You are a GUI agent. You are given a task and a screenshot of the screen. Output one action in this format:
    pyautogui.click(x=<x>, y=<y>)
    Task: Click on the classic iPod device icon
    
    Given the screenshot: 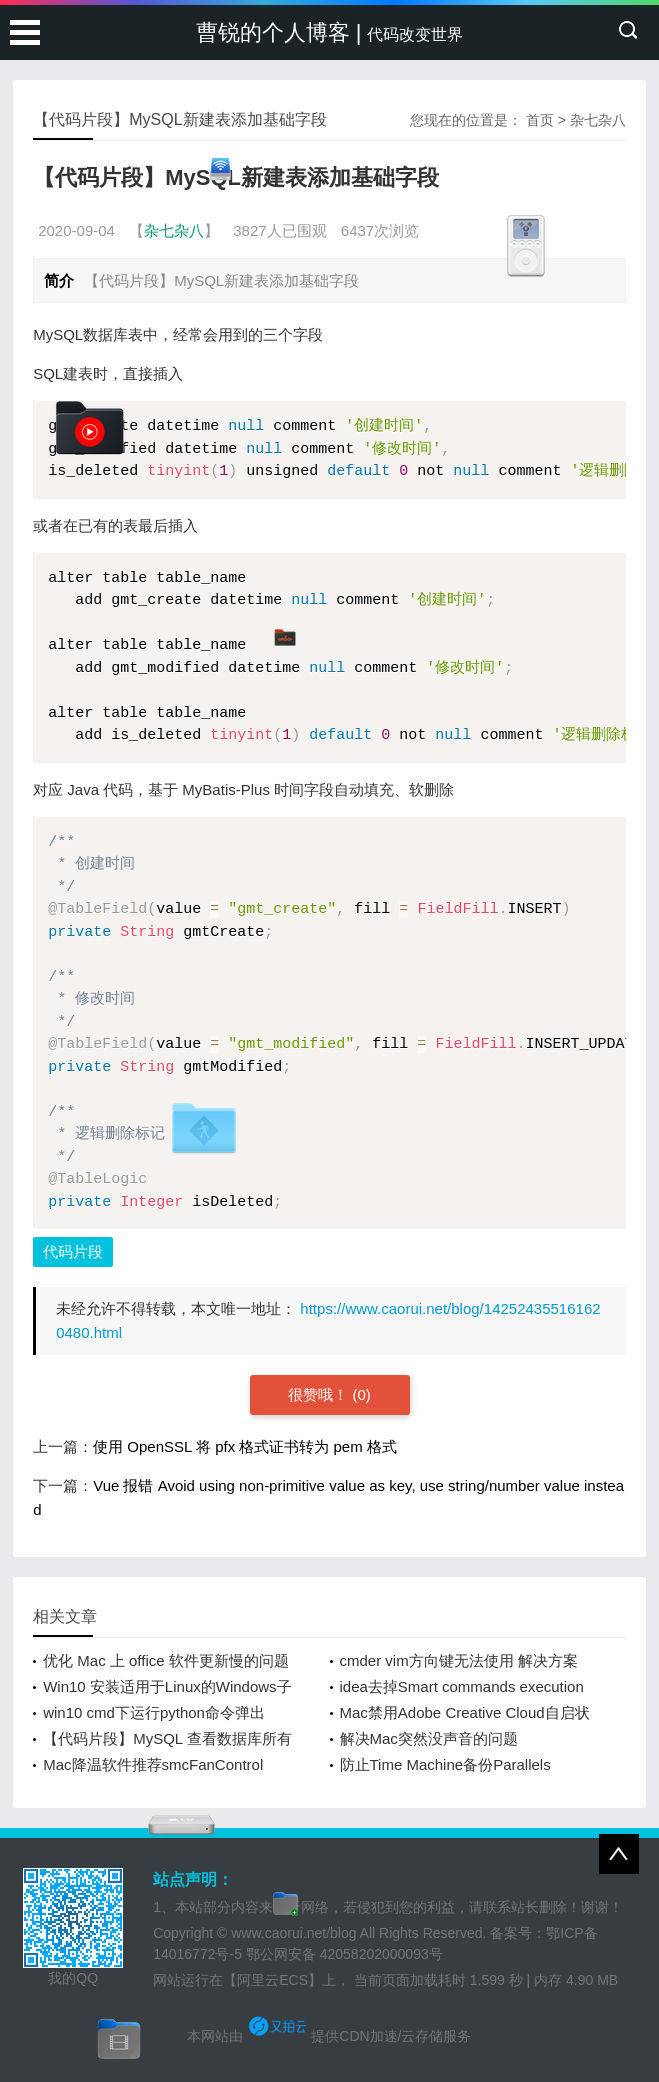 What is the action you would take?
    pyautogui.click(x=526, y=246)
    